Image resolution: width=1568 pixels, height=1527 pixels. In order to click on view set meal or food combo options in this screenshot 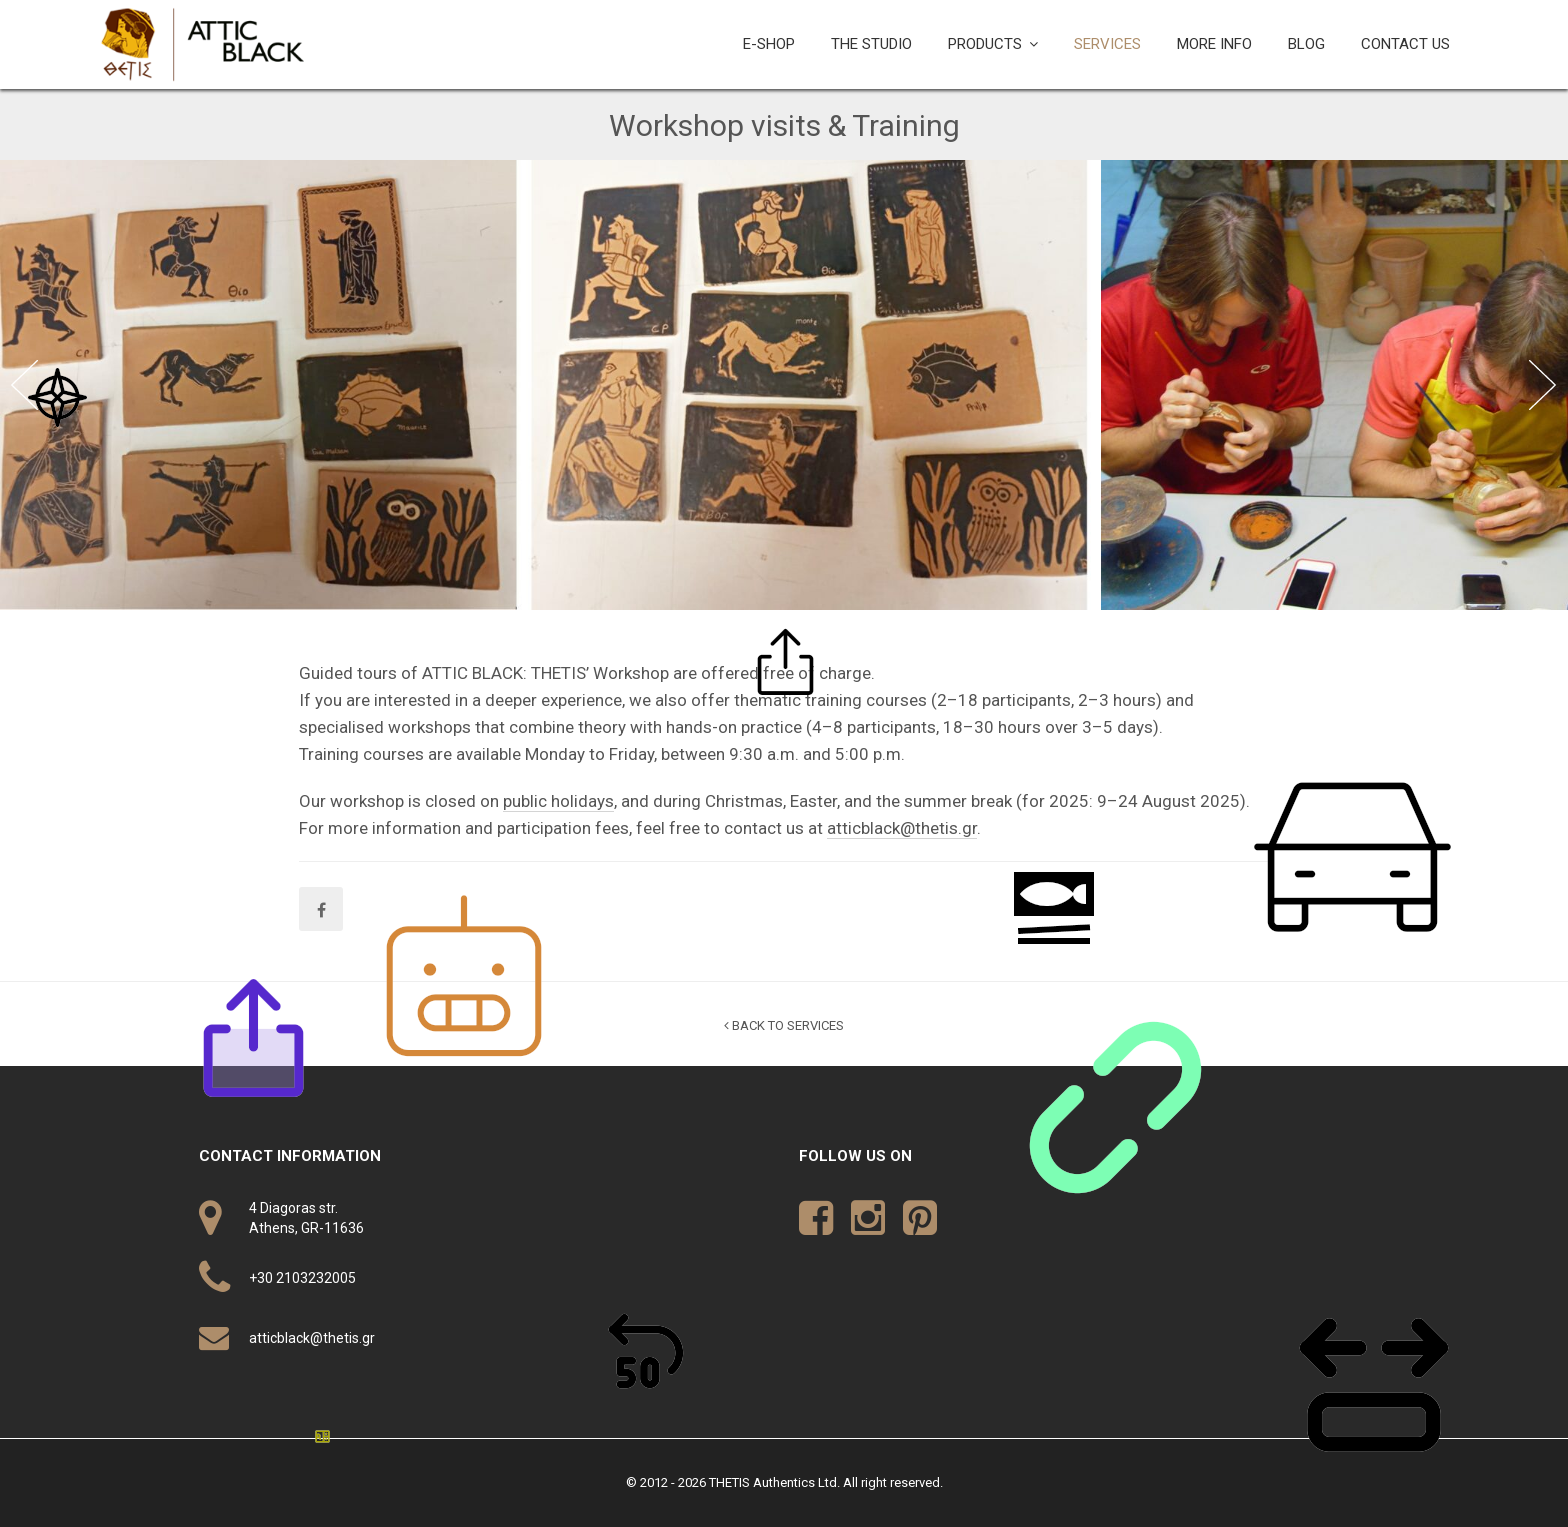, I will do `click(1054, 908)`.